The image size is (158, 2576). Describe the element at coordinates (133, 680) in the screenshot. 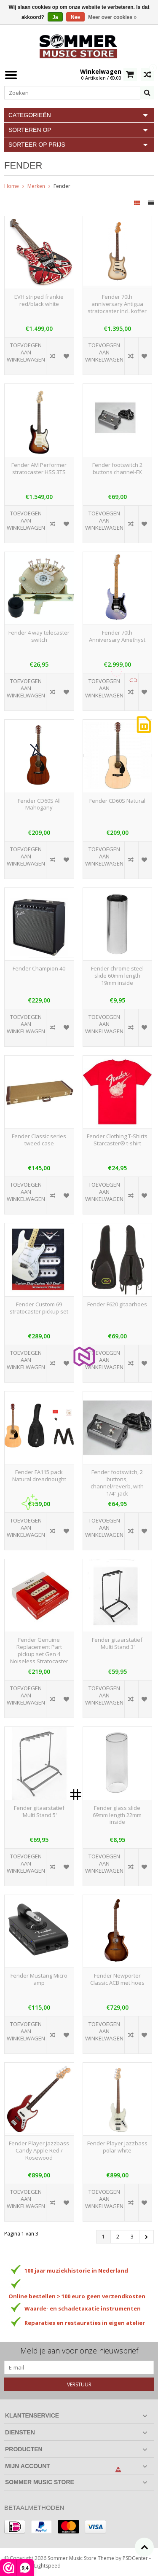

I see `unlink or break a connected item` at that location.